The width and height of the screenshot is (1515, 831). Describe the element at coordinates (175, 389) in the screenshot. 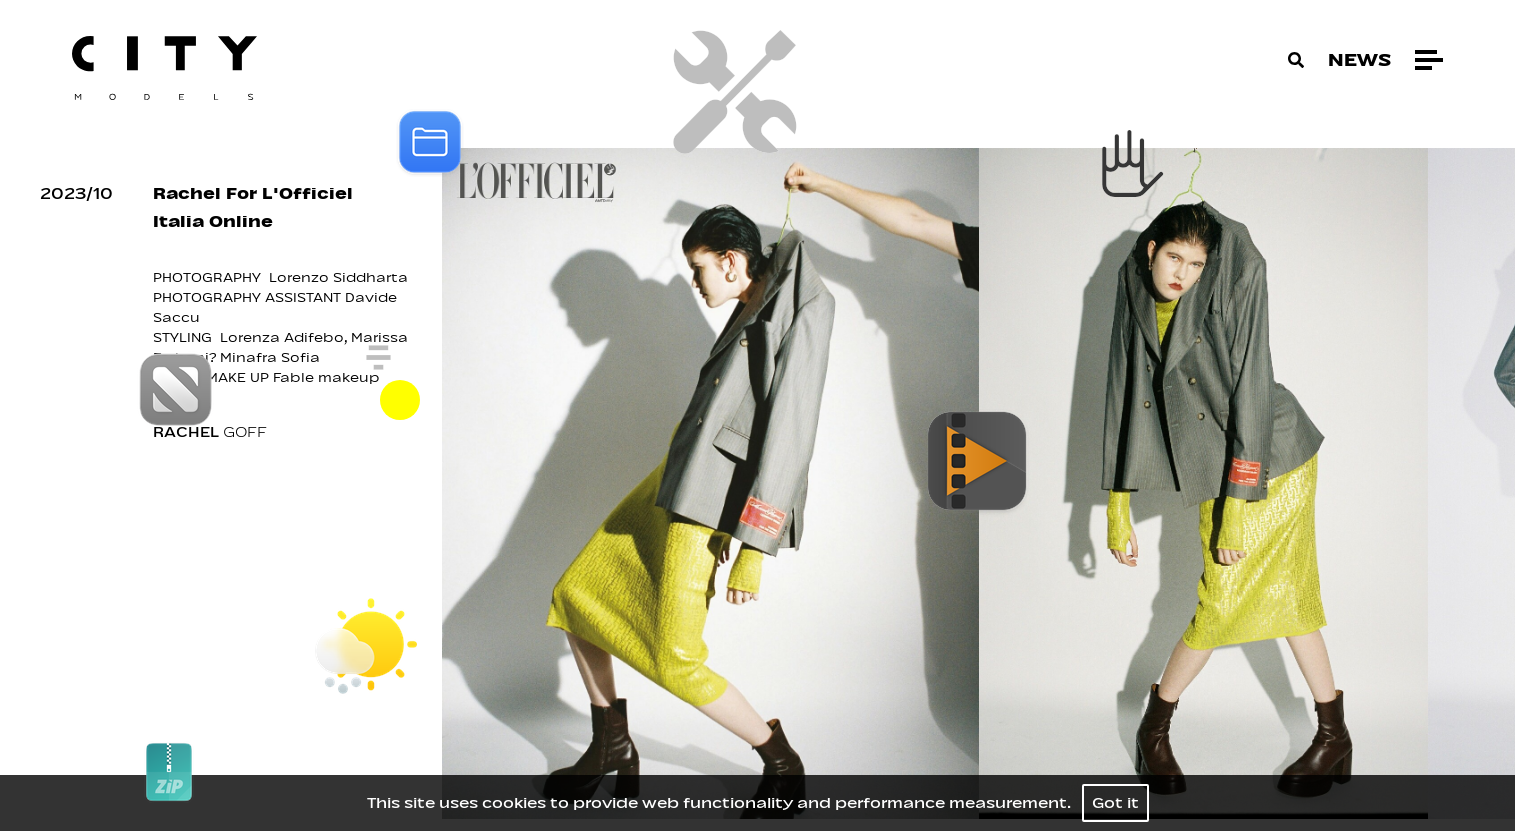

I see `open the apple news app` at that location.